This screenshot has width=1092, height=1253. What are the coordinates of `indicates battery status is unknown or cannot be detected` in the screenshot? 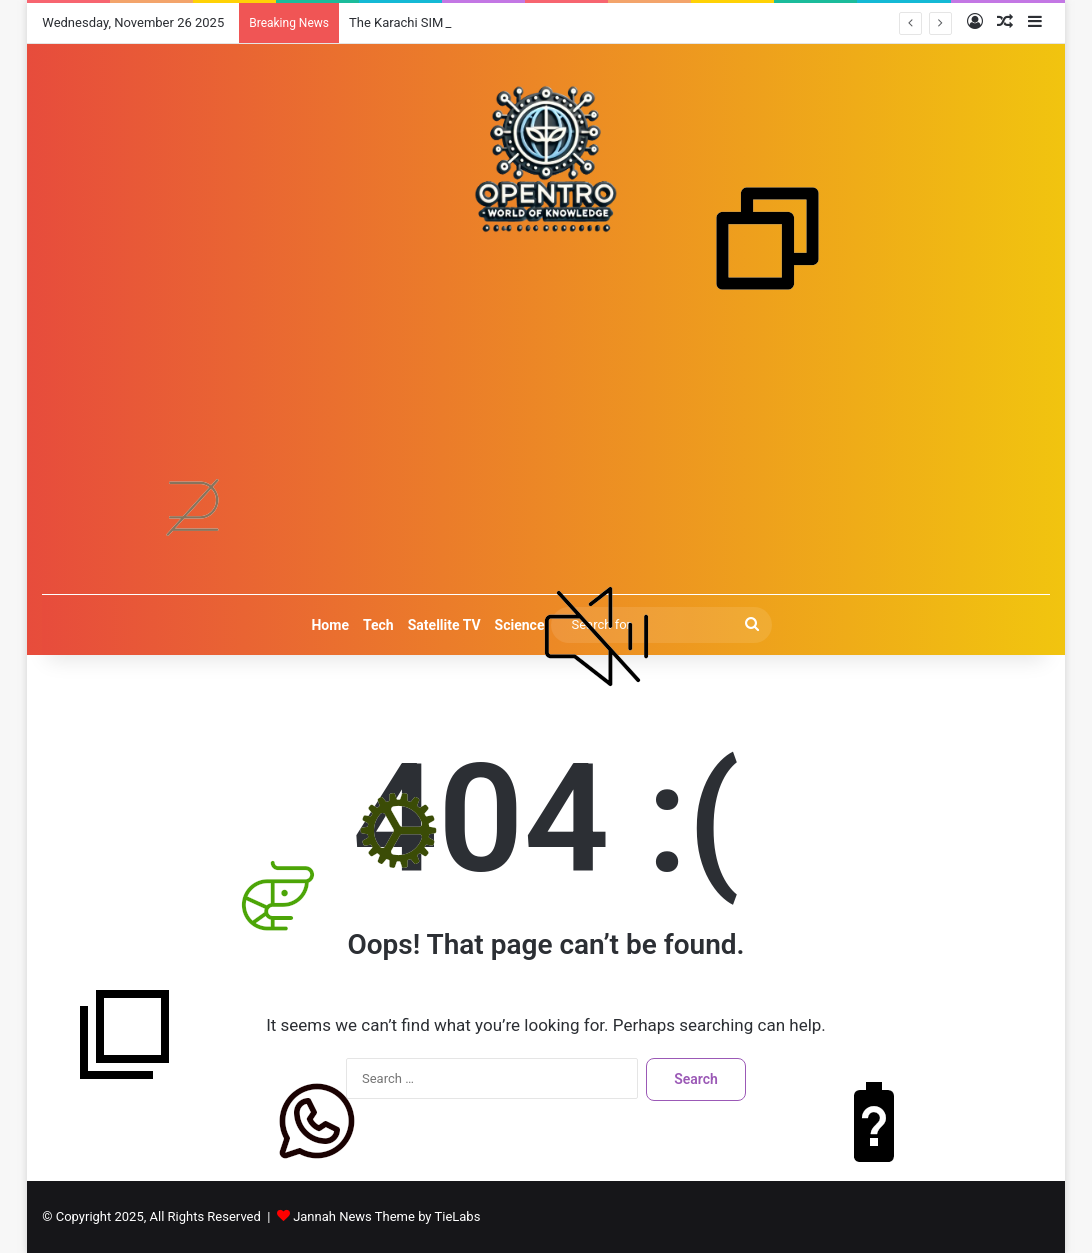 It's located at (874, 1122).